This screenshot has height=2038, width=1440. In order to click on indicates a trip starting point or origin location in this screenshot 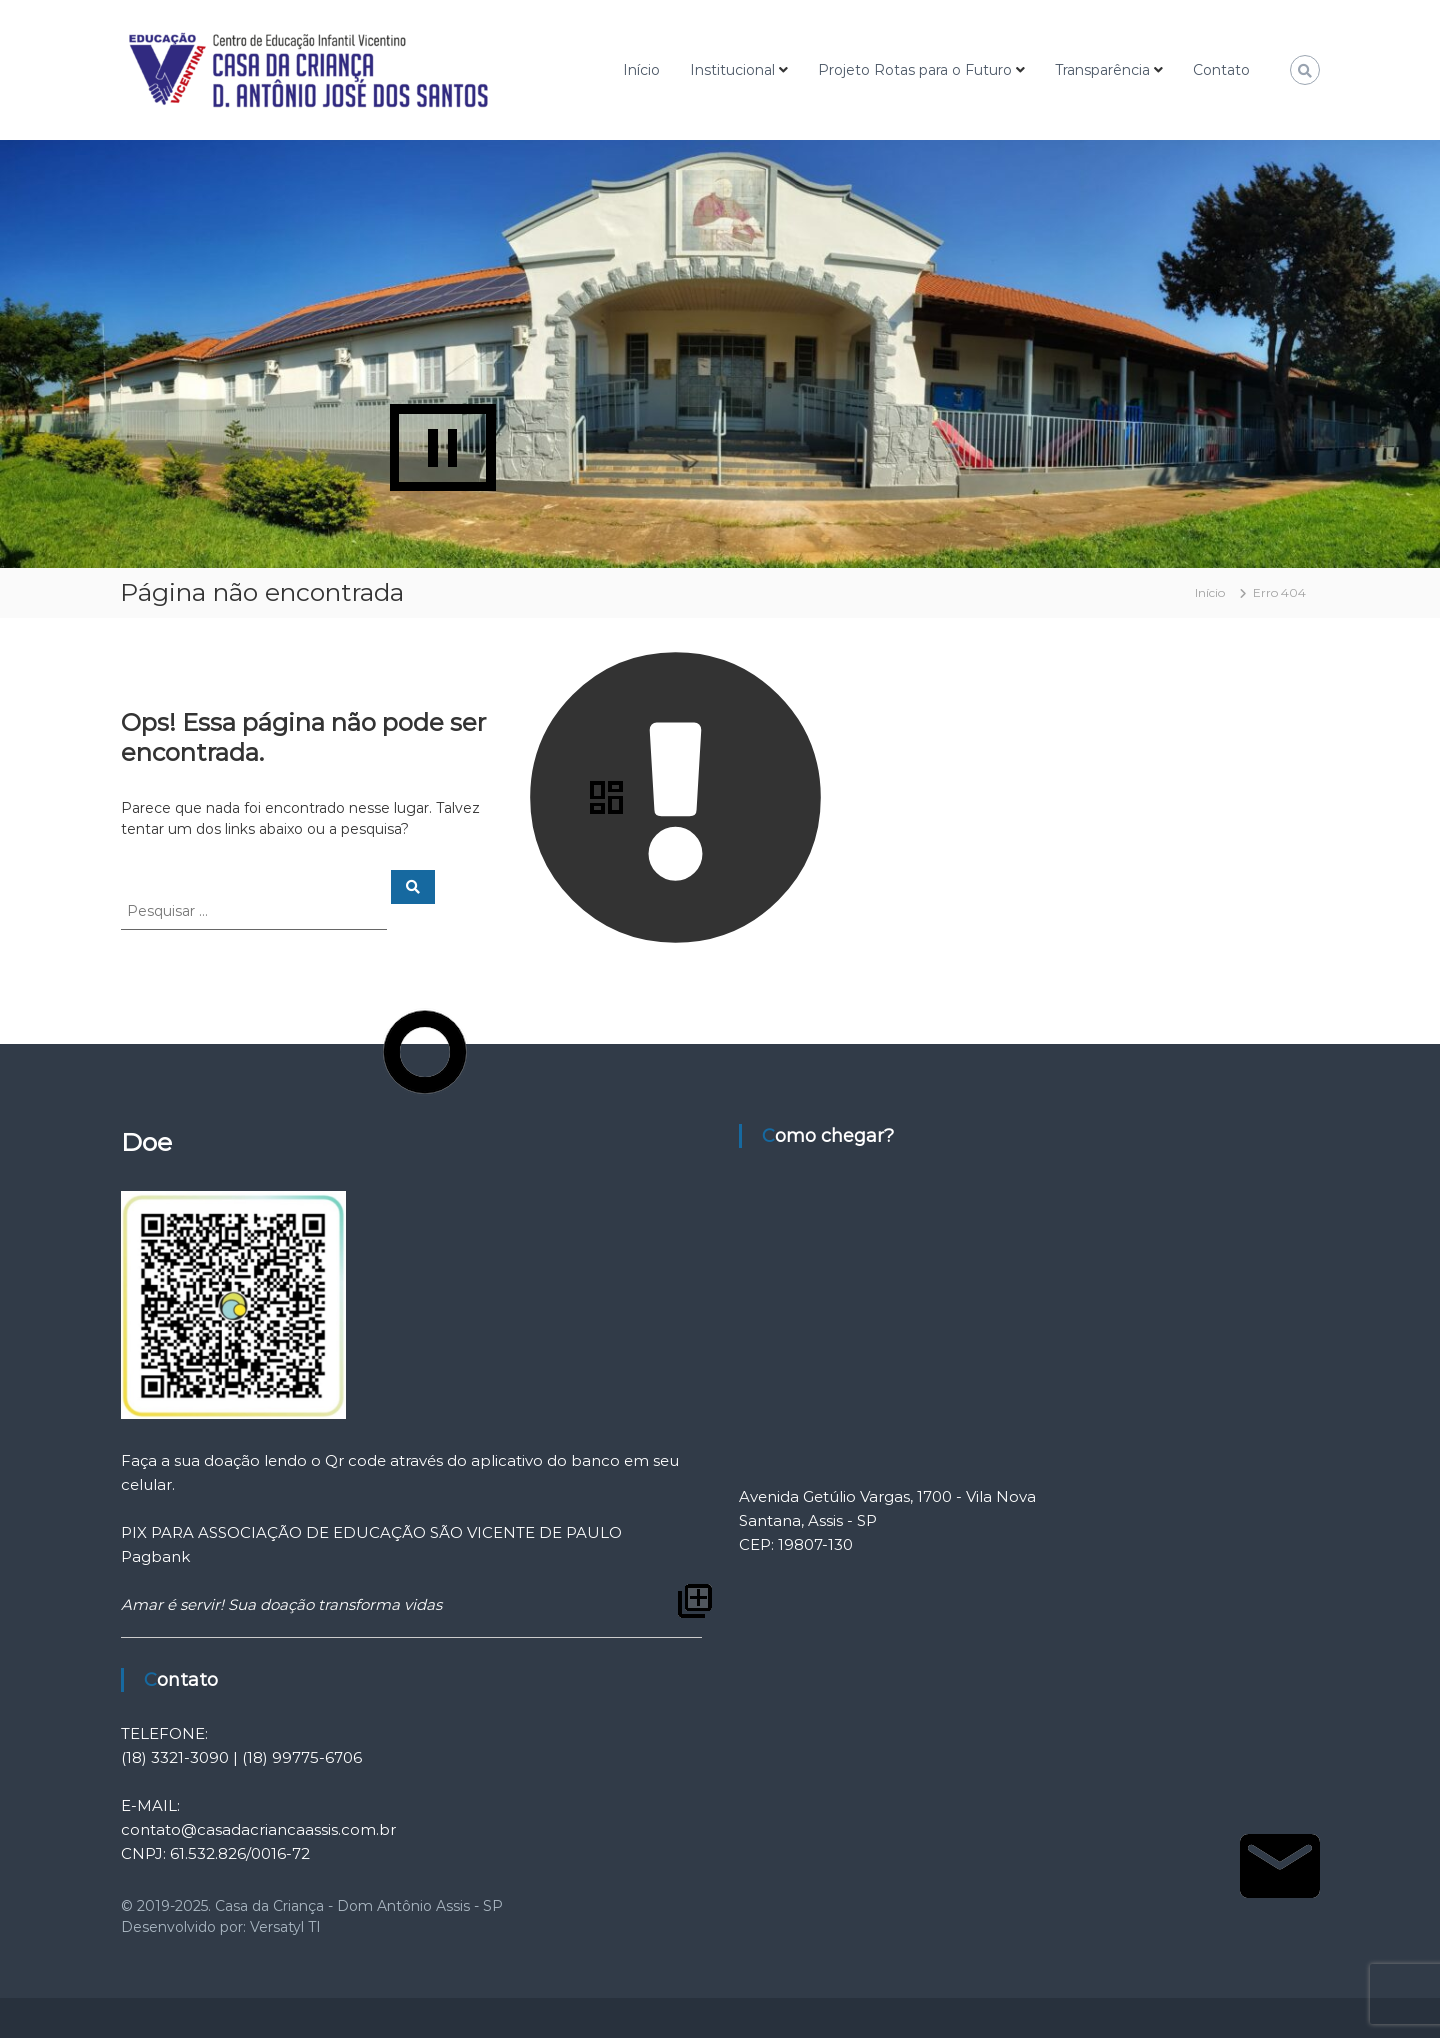, I will do `click(425, 1052)`.